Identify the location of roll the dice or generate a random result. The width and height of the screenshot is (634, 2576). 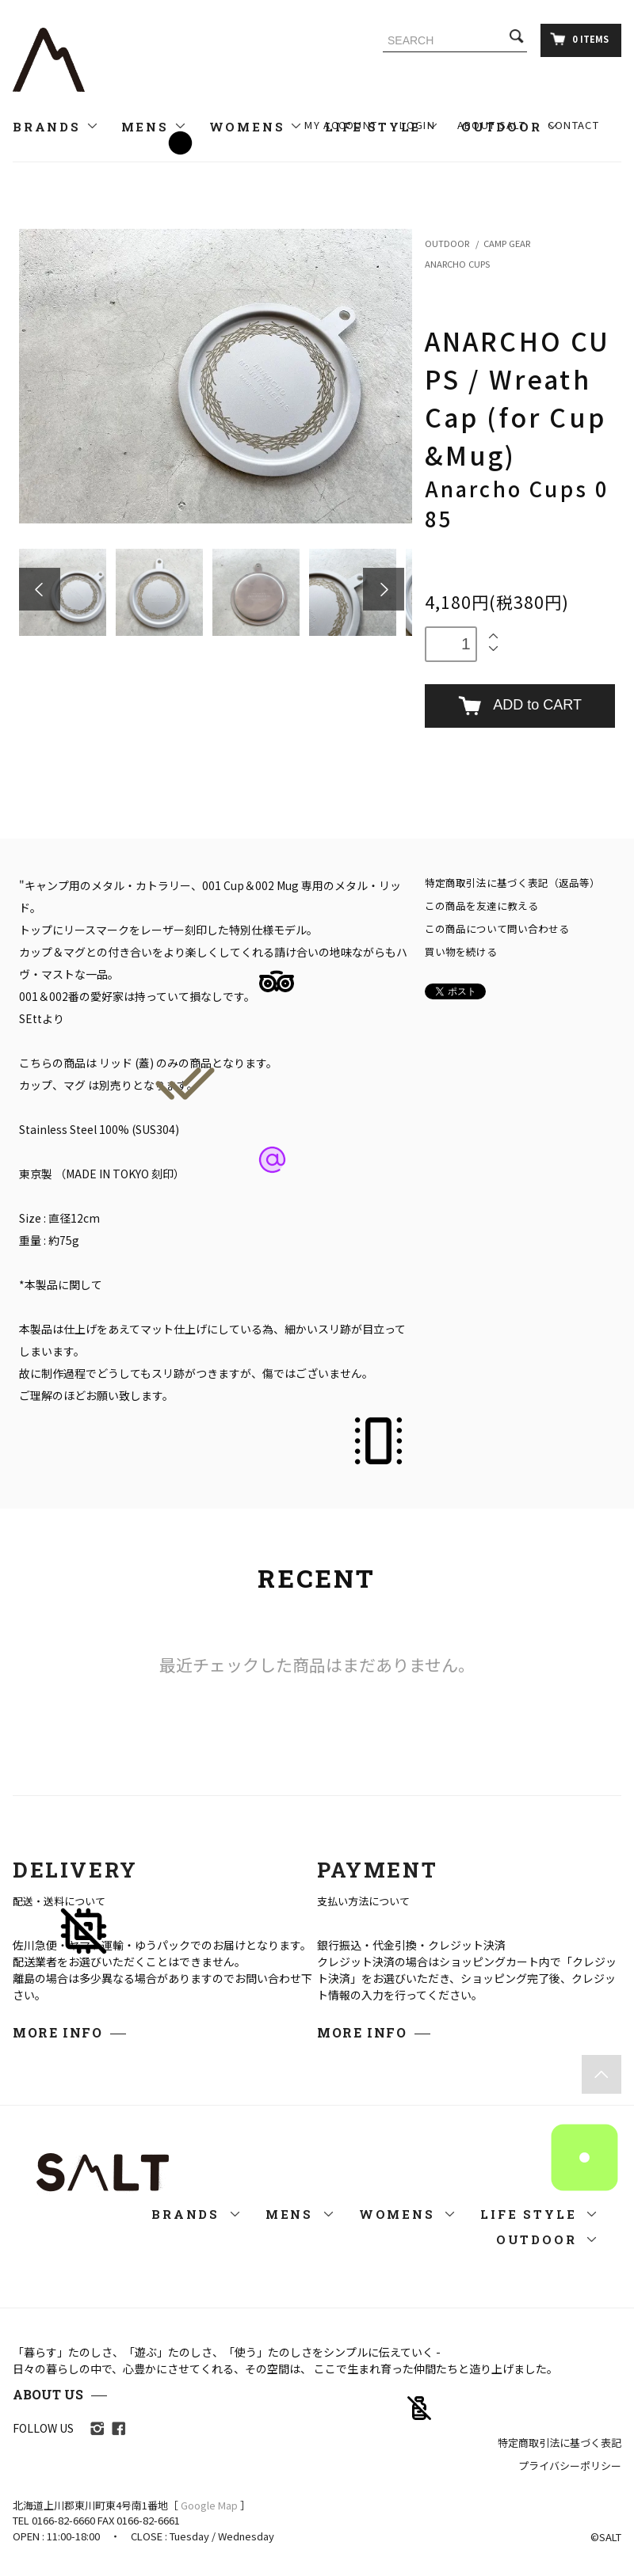
(584, 2157).